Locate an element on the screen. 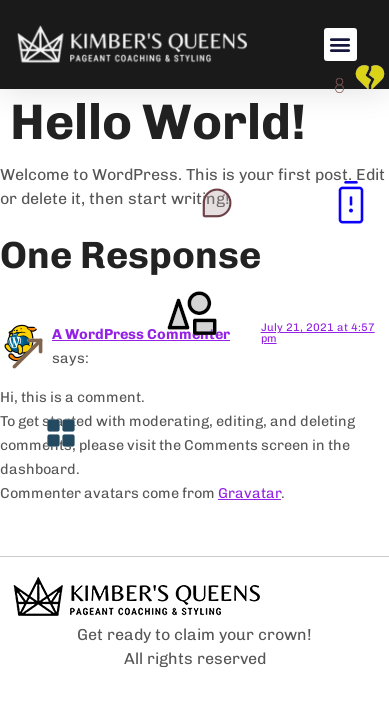 This screenshot has height=720, width=389. open app grid or launcher is located at coordinates (61, 433).